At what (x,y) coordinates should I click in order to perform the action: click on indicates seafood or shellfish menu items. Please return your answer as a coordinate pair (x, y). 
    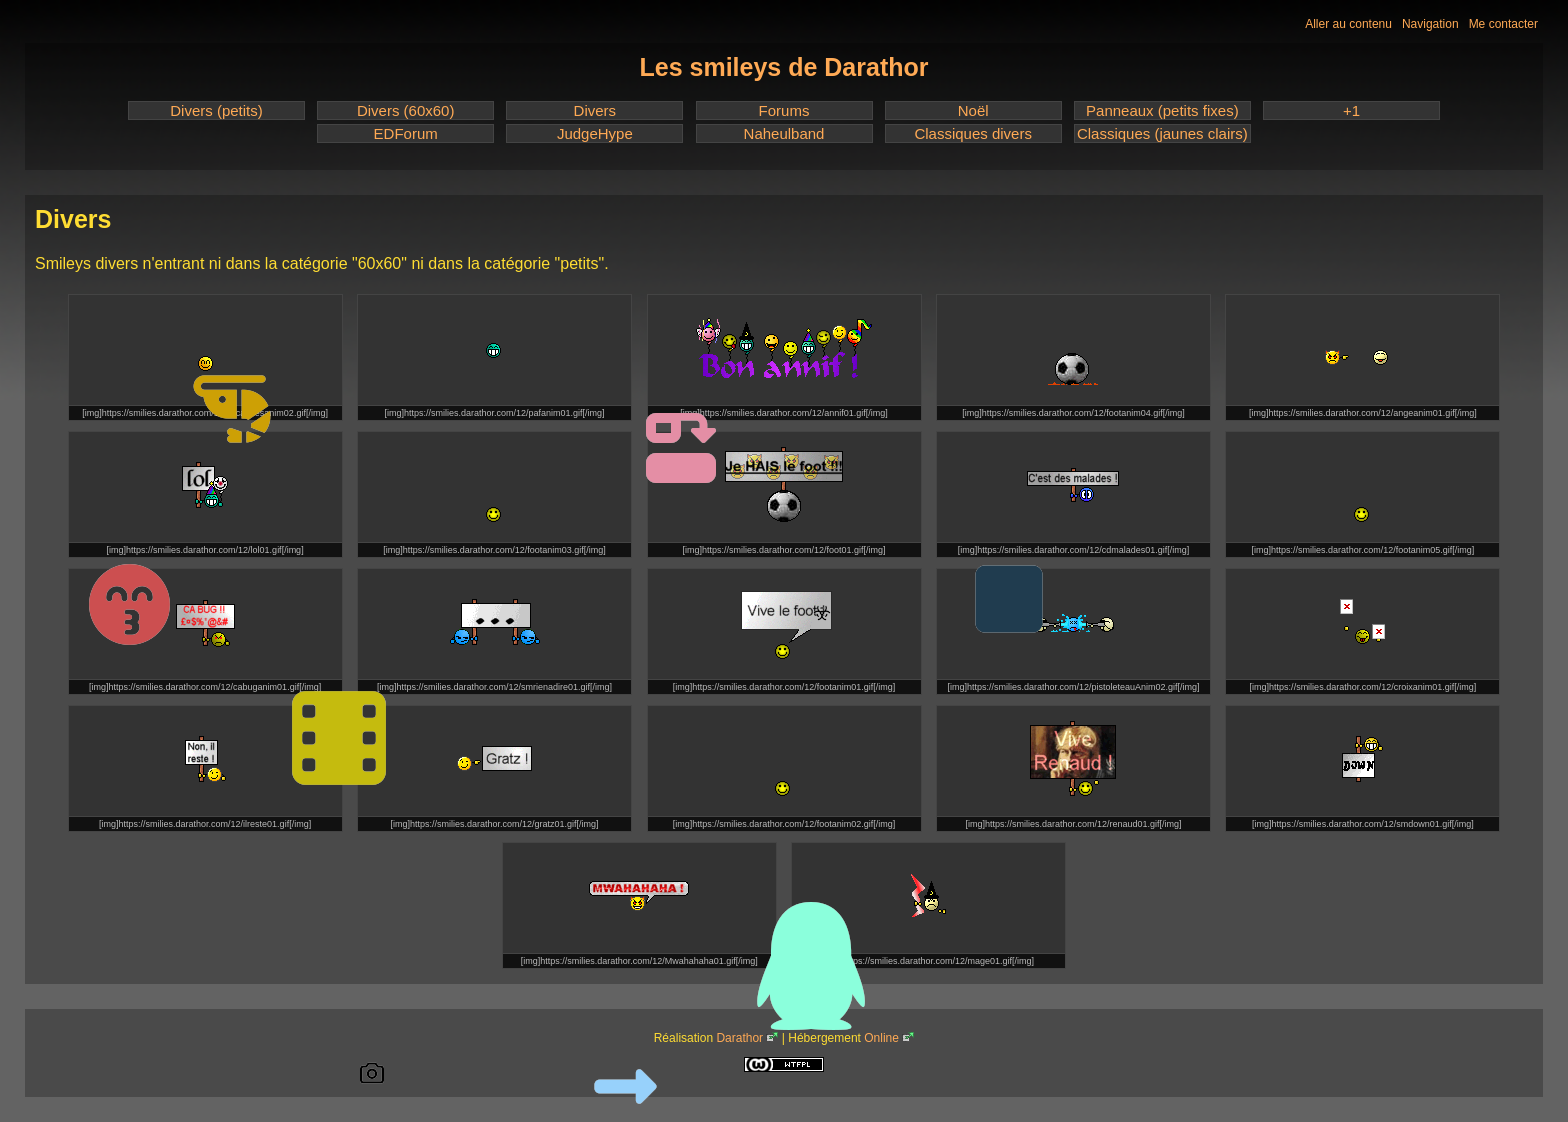
    Looking at the image, I should click on (232, 409).